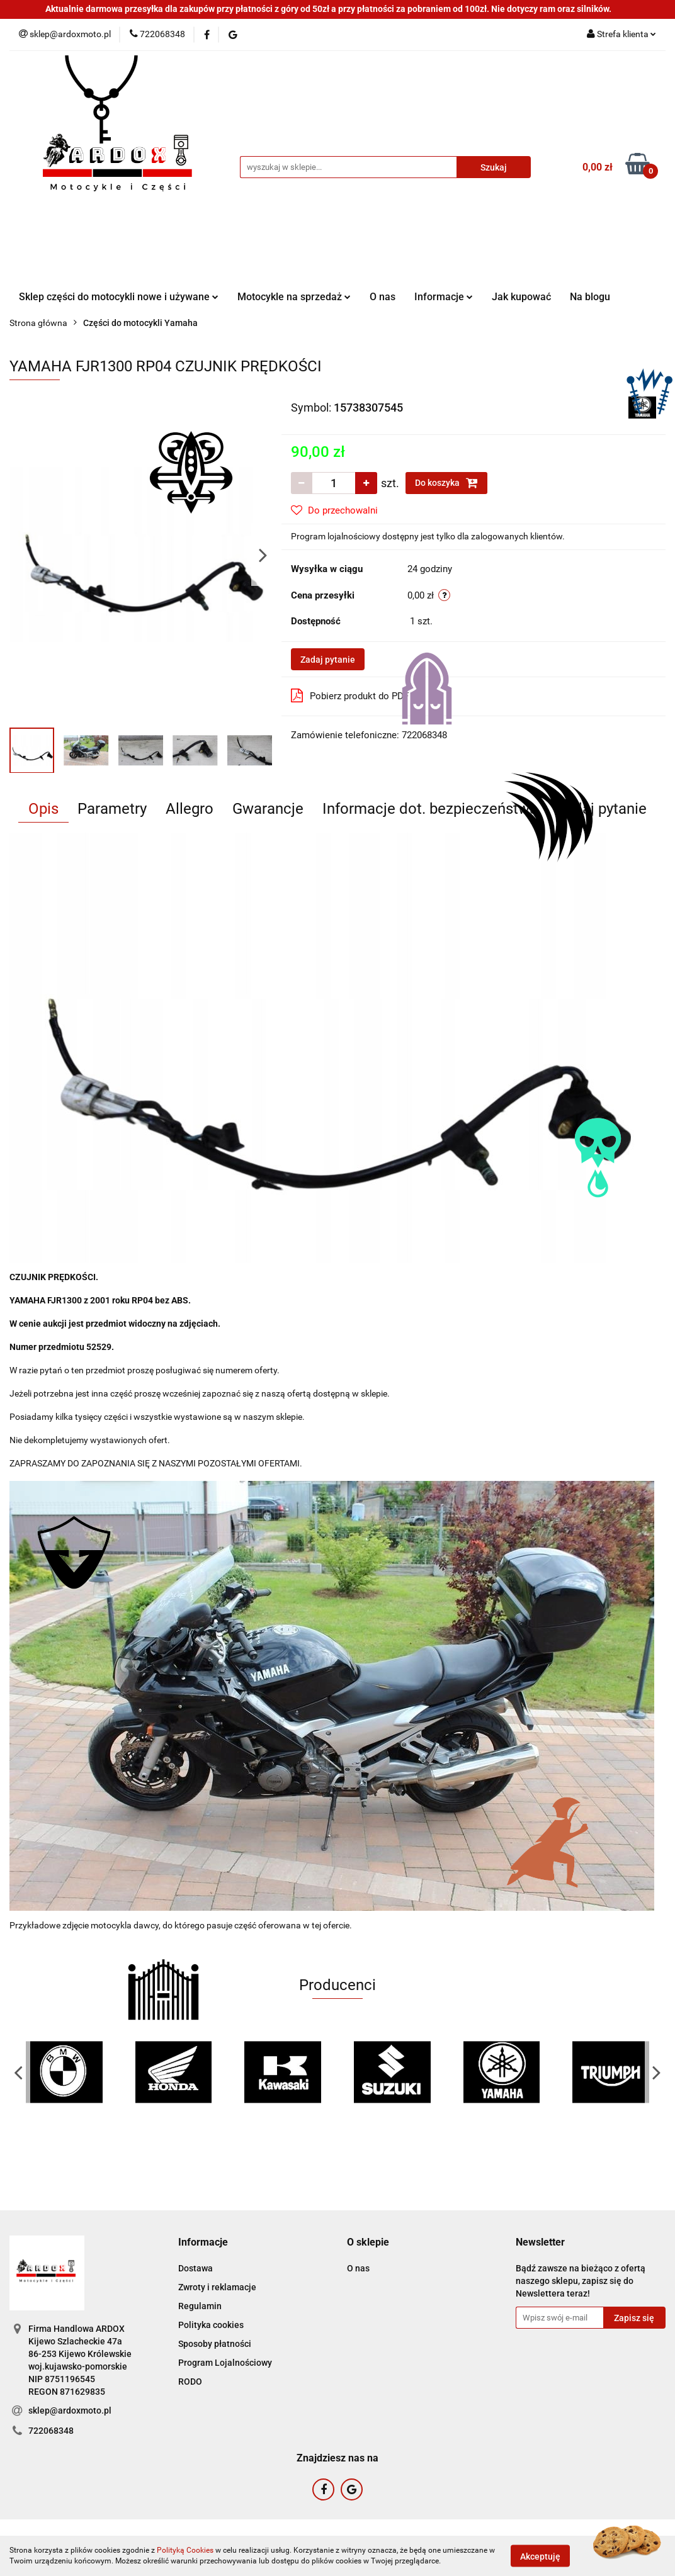 The image size is (675, 2576). I want to click on select rogue or assassin character class, so click(547, 1842).